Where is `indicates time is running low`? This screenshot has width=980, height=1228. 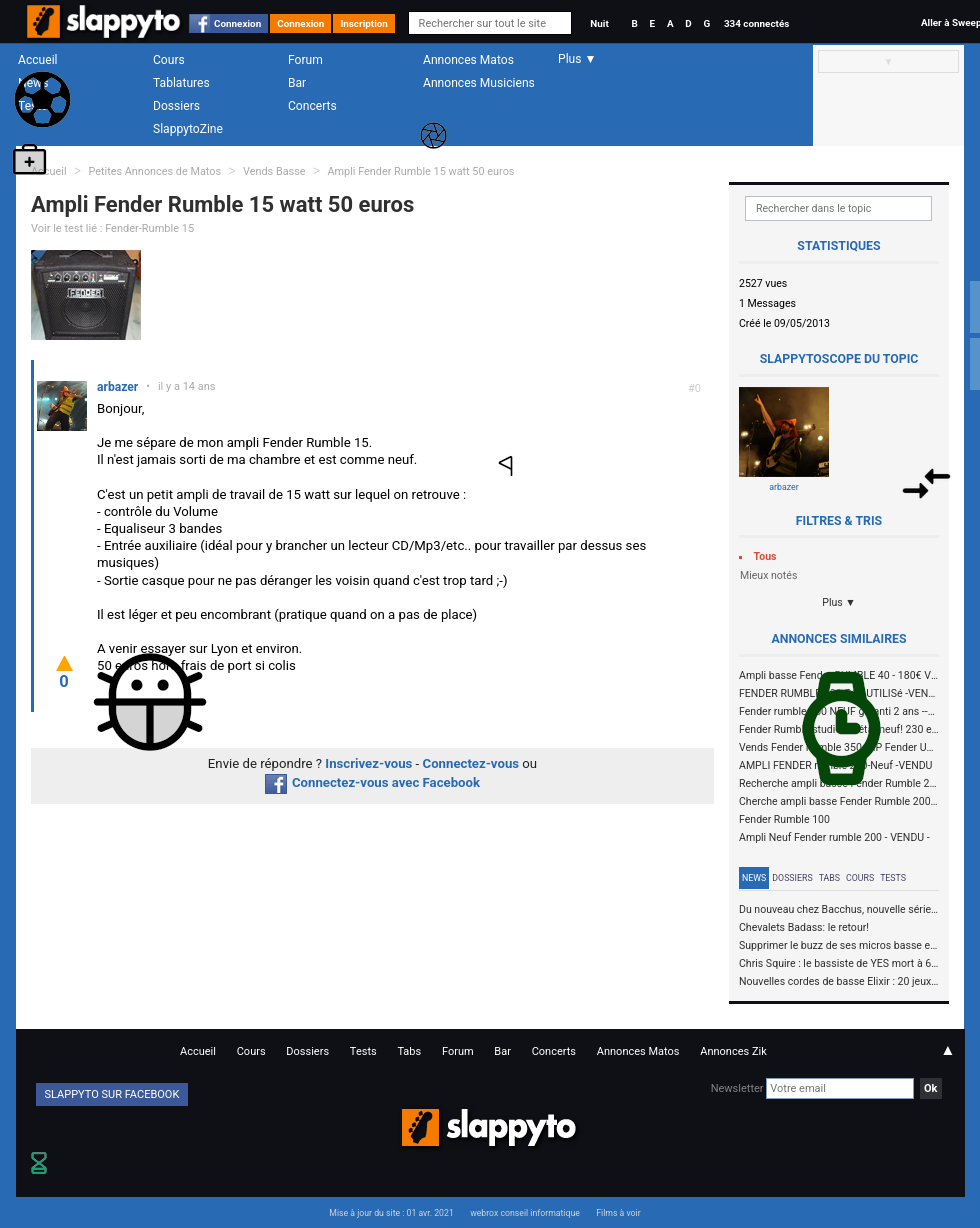
indicates time is running low is located at coordinates (39, 1163).